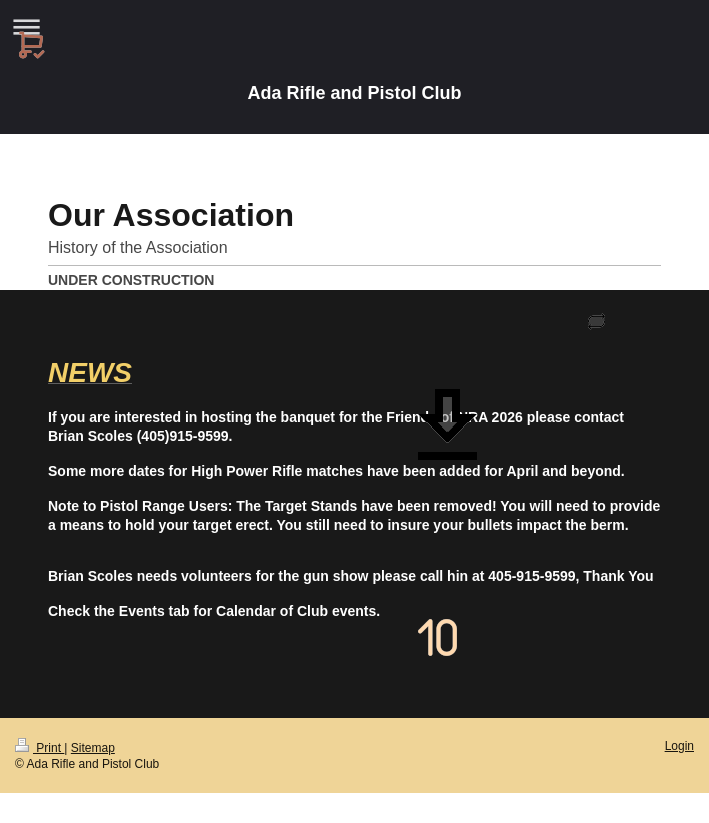 This screenshot has width=709, height=823. What do you see at coordinates (596, 321) in the screenshot?
I see `toggle repeat mode for media playback` at bounding box center [596, 321].